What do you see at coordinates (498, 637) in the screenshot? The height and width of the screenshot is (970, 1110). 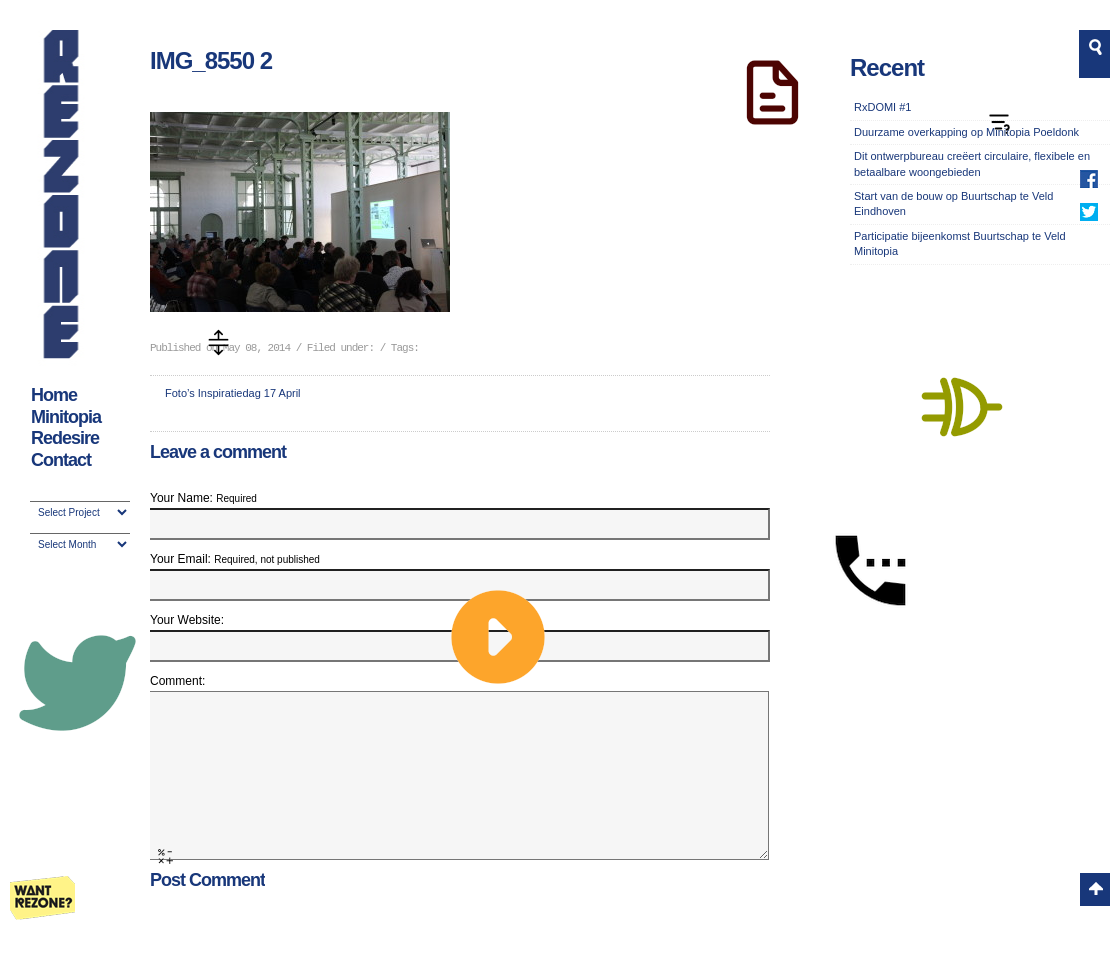 I see `play media or video content` at bounding box center [498, 637].